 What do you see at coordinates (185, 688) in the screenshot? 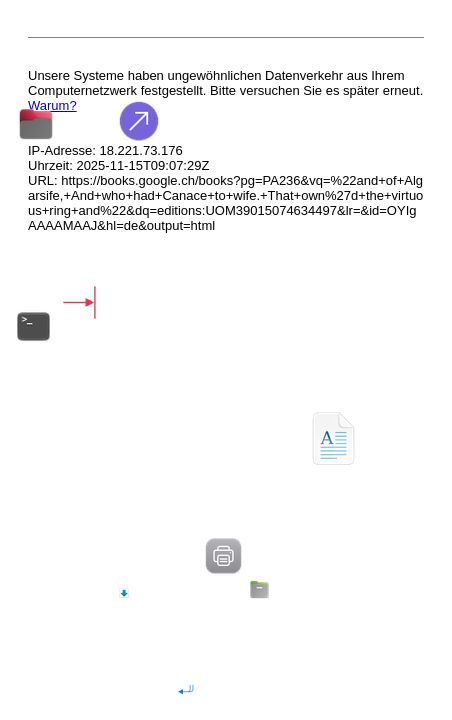
I see `reply to all recipients of an email` at bounding box center [185, 688].